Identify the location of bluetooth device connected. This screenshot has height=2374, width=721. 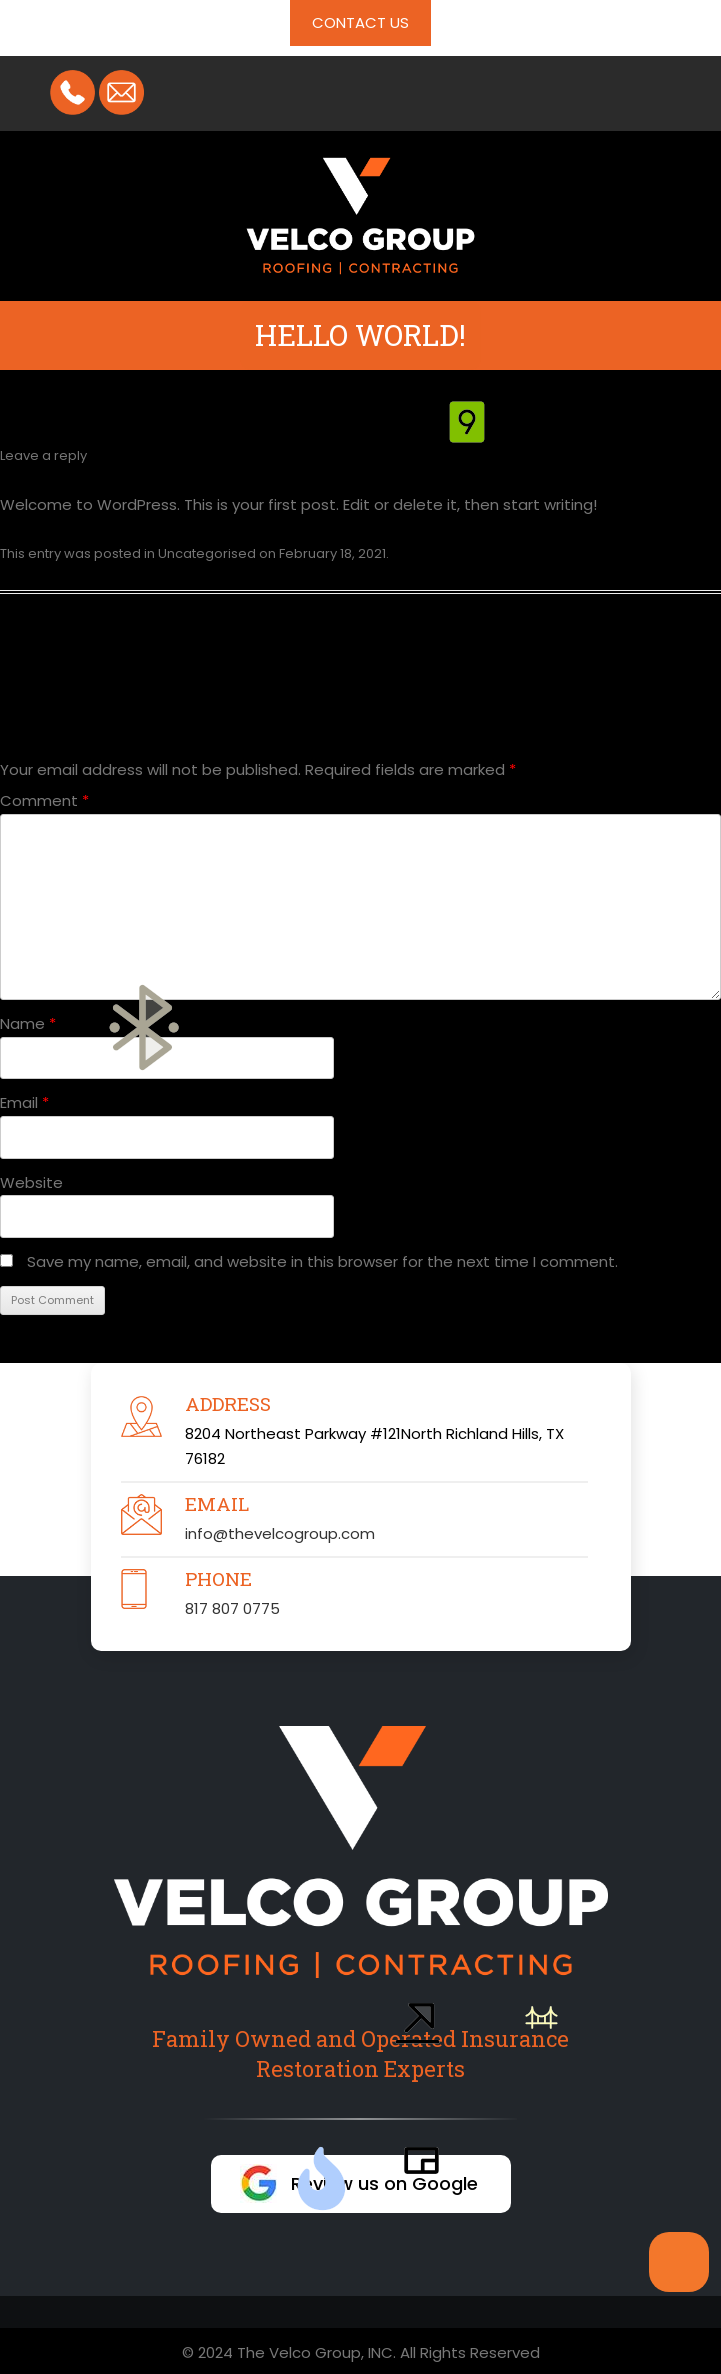
(142, 1027).